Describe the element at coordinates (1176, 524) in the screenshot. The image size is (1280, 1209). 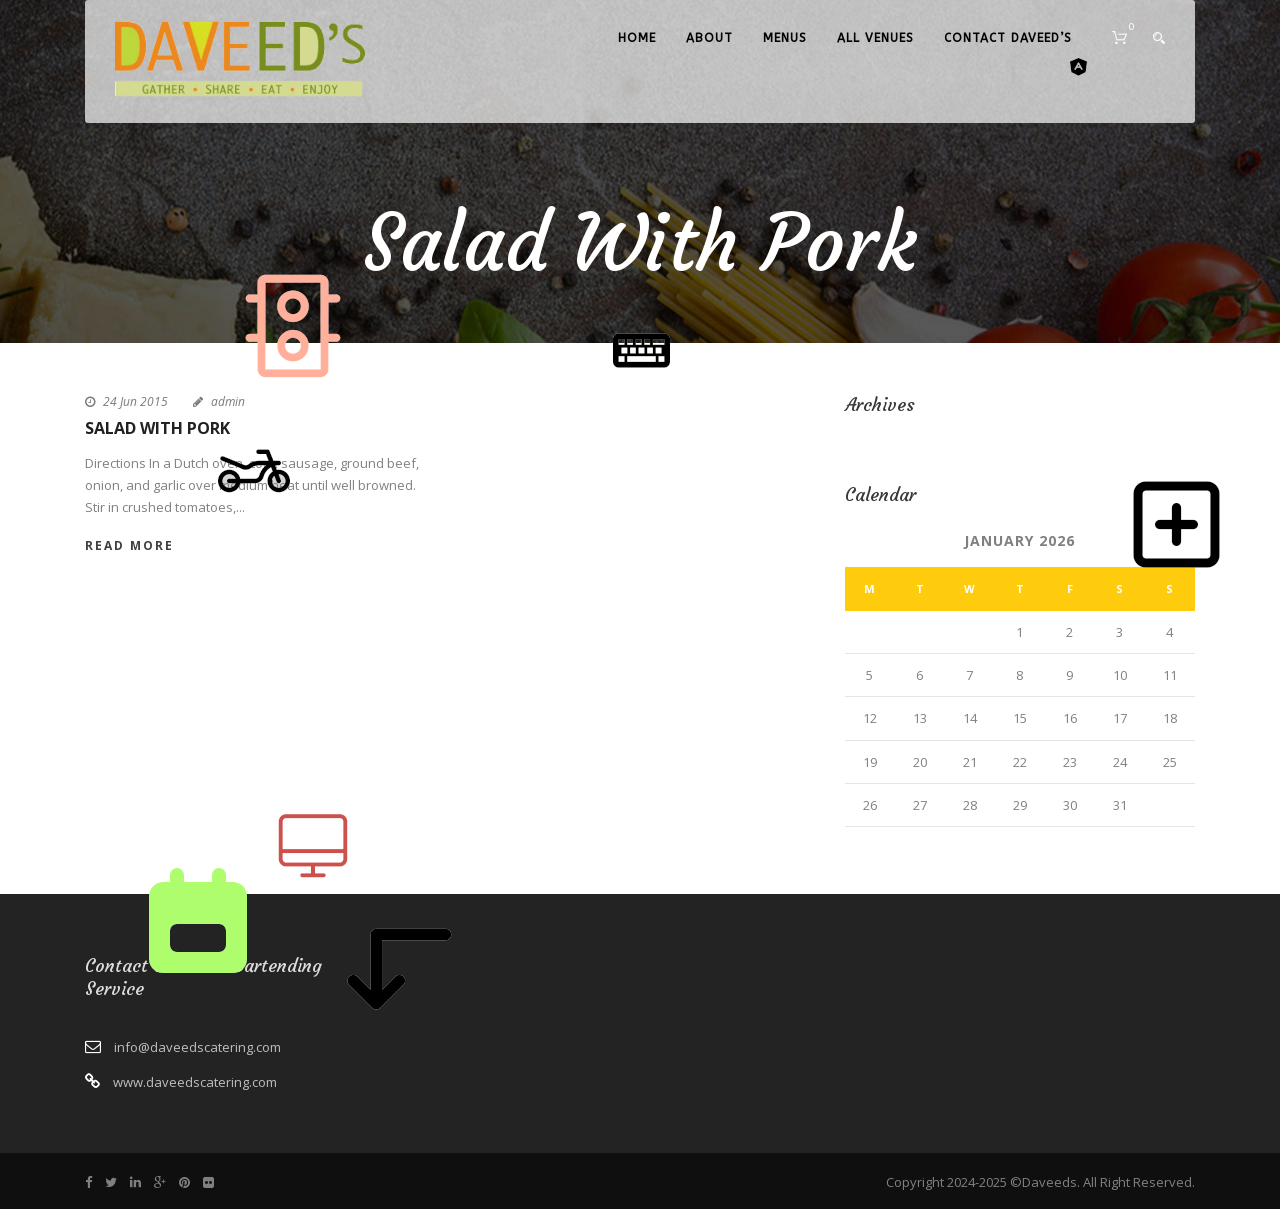
I see `add a new item` at that location.